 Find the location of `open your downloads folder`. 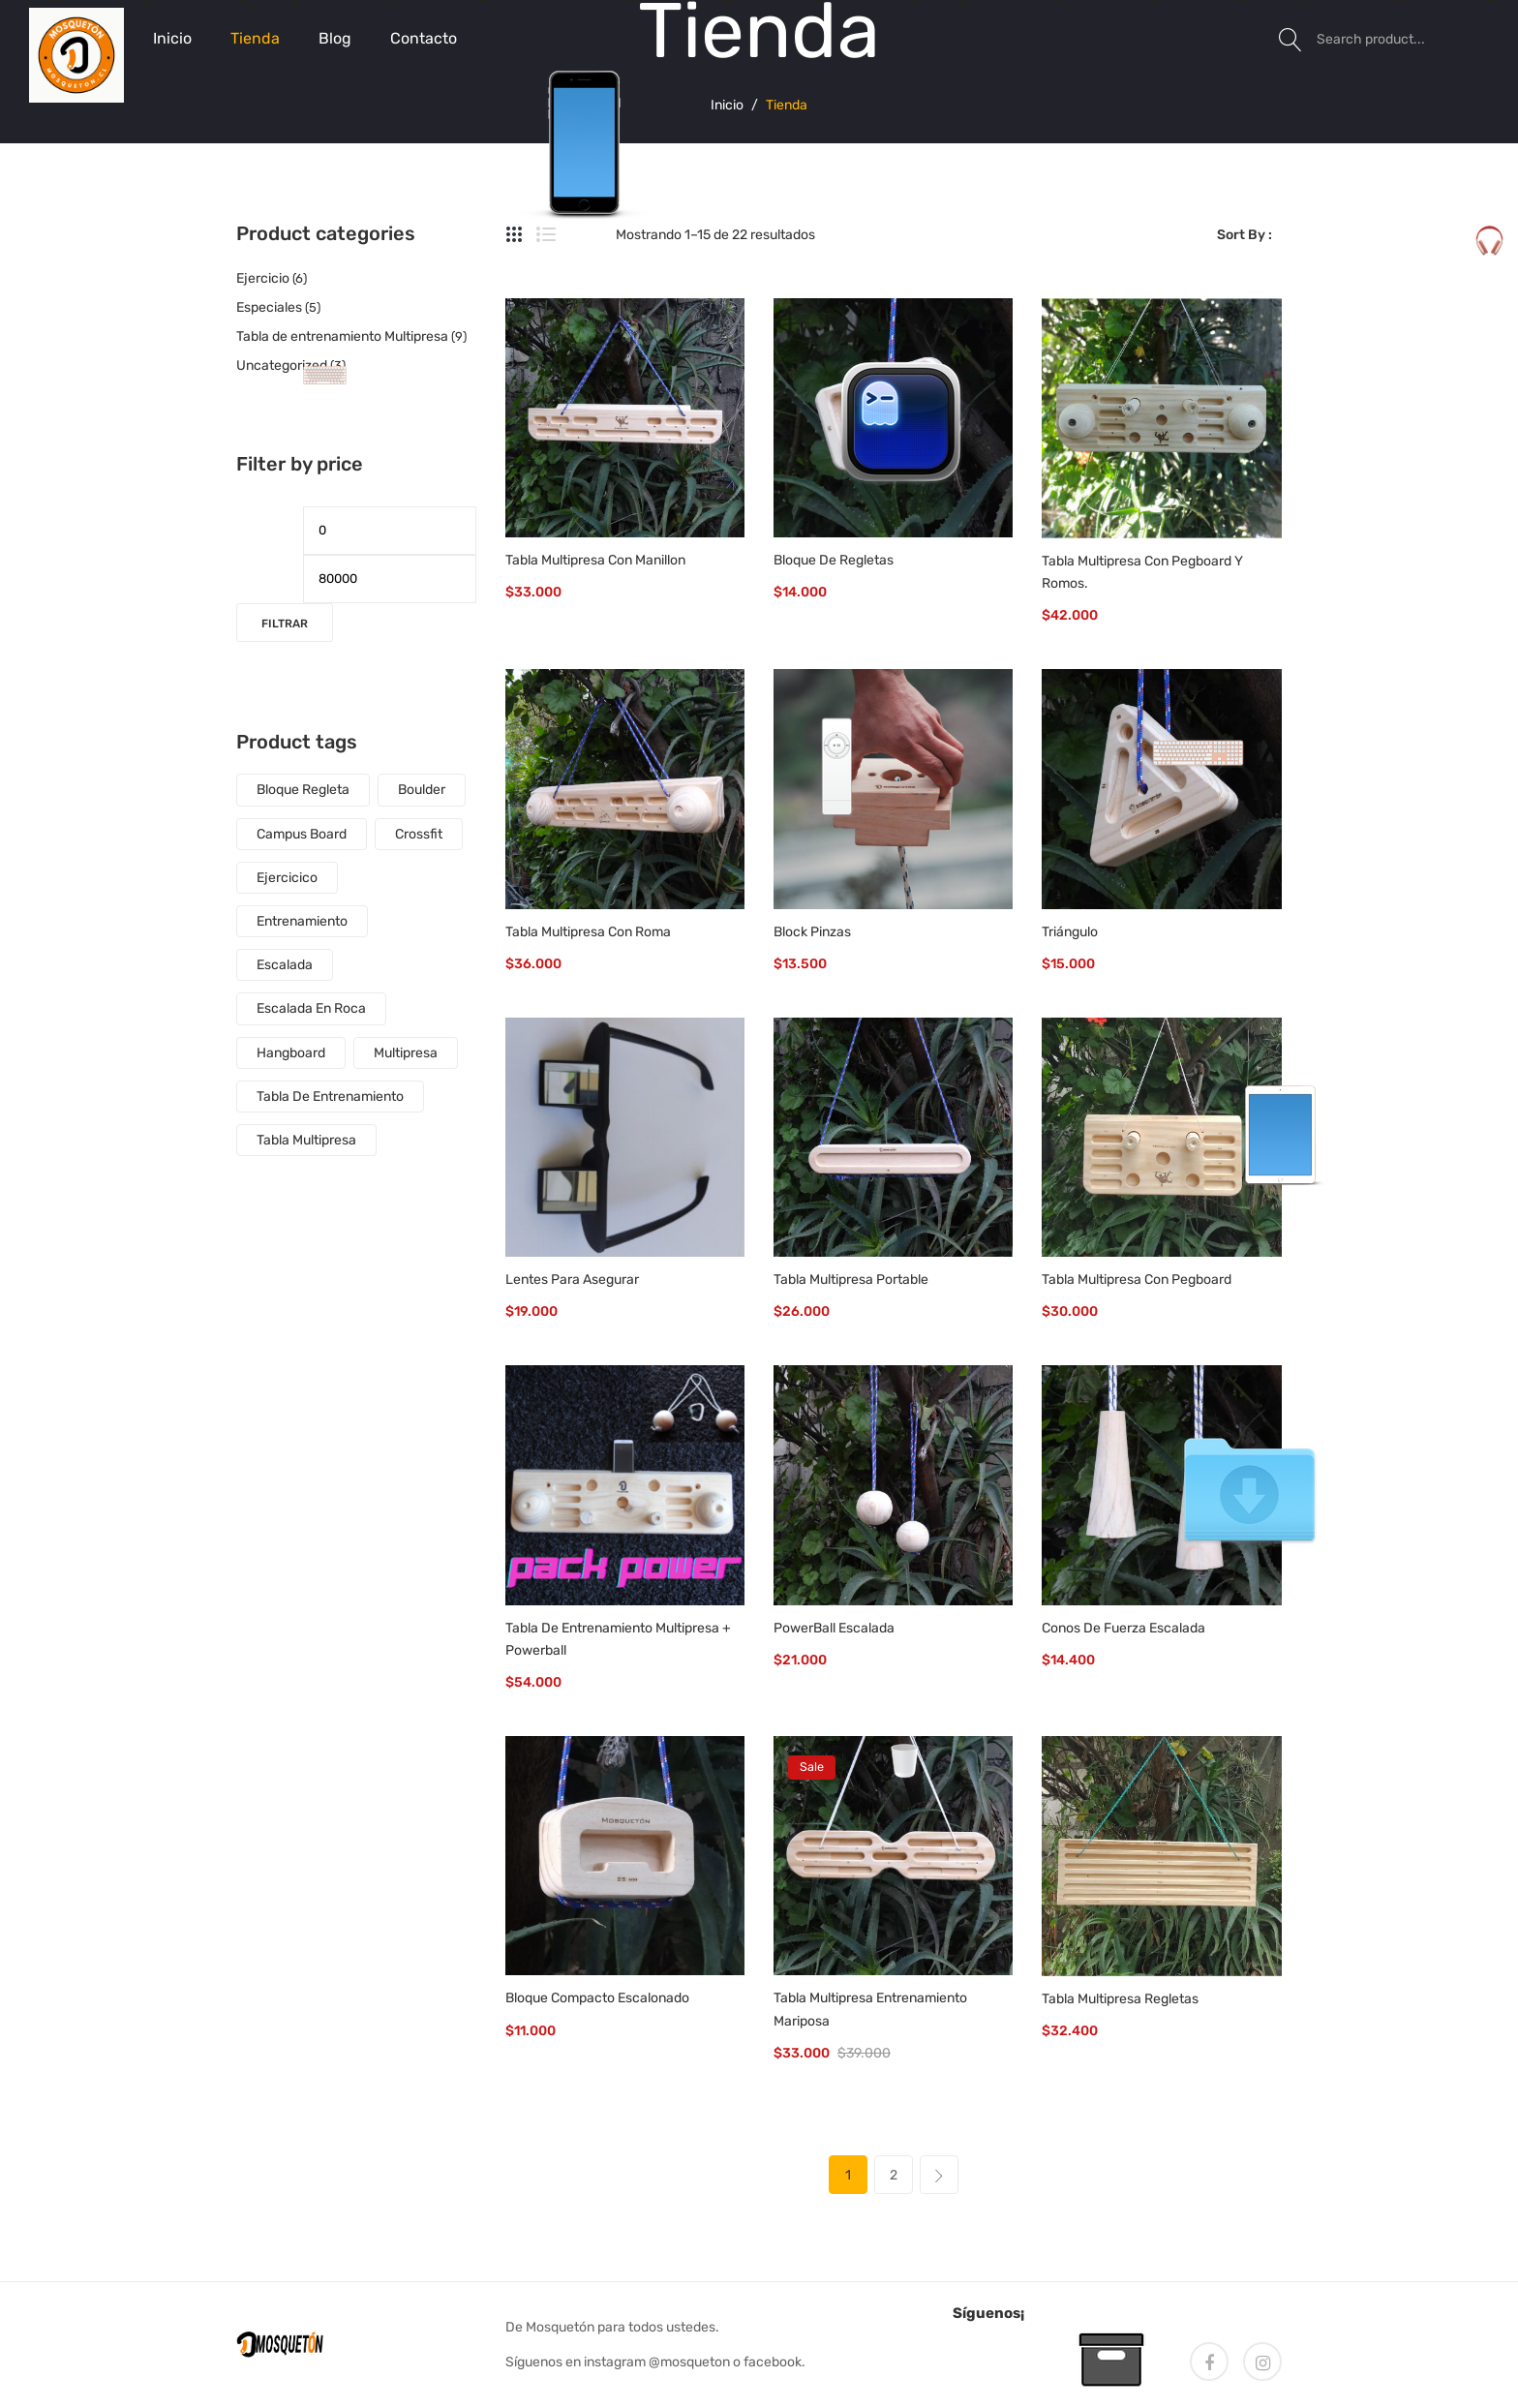

open your downloads folder is located at coordinates (1249, 1489).